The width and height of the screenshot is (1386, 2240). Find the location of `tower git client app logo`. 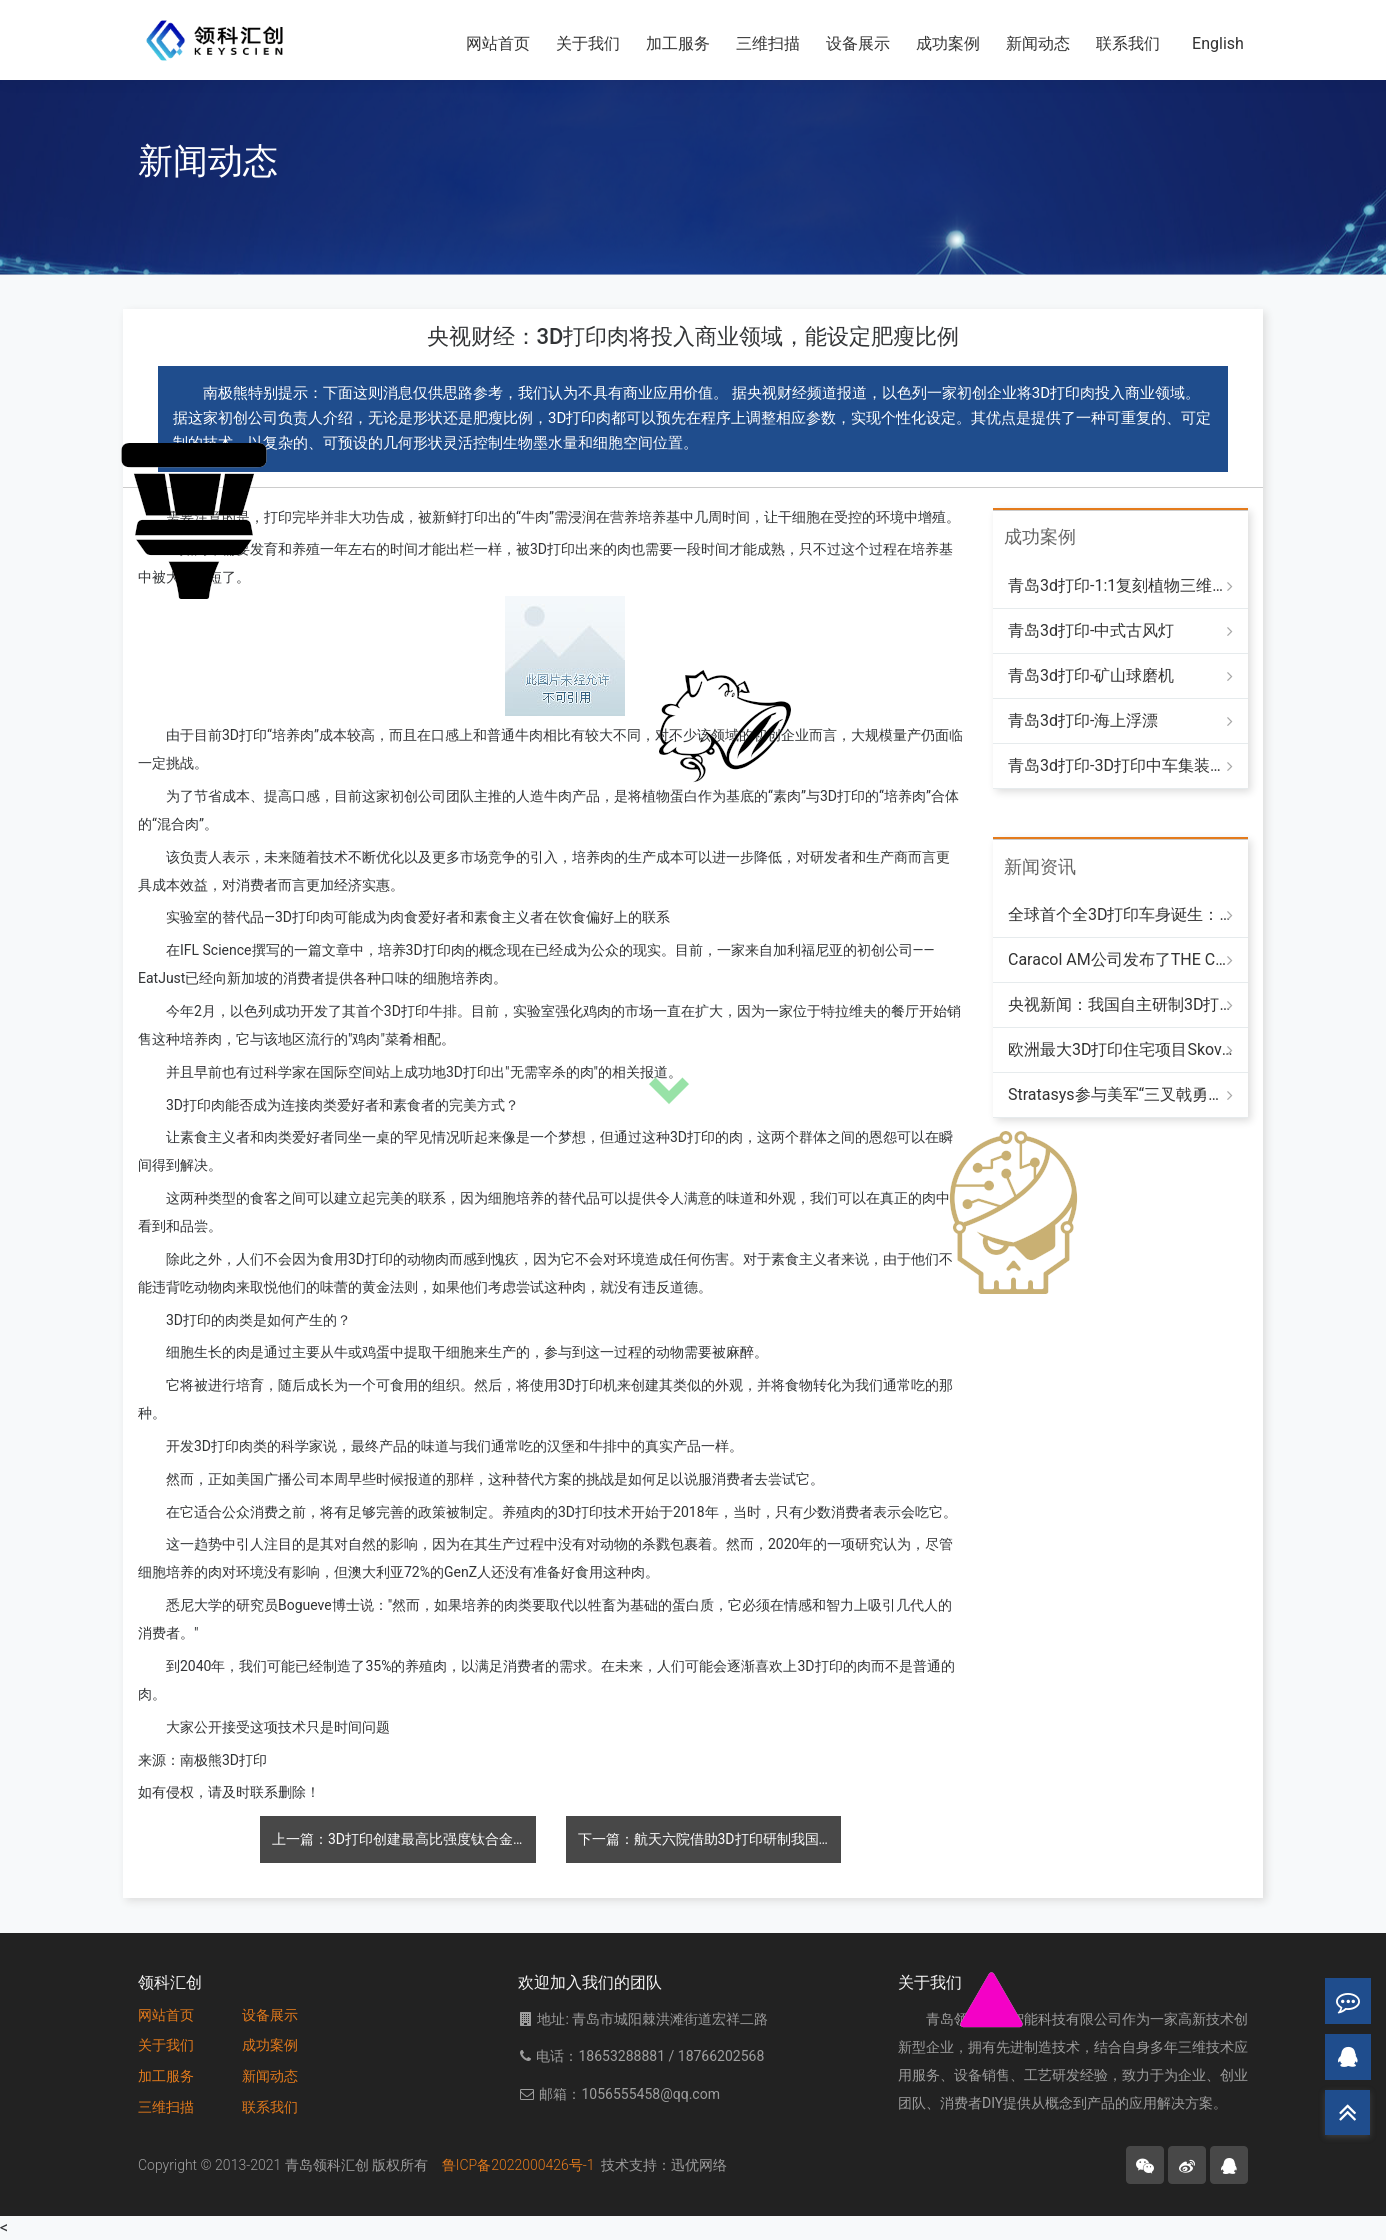

tower git client app logo is located at coordinates (194, 521).